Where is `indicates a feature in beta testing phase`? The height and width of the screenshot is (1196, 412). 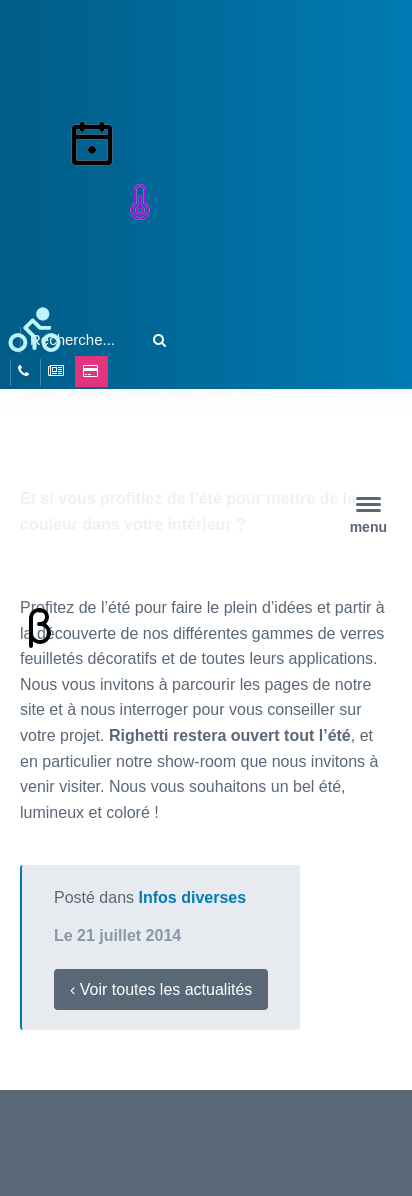 indicates a feature in beta testing phase is located at coordinates (39, 626).